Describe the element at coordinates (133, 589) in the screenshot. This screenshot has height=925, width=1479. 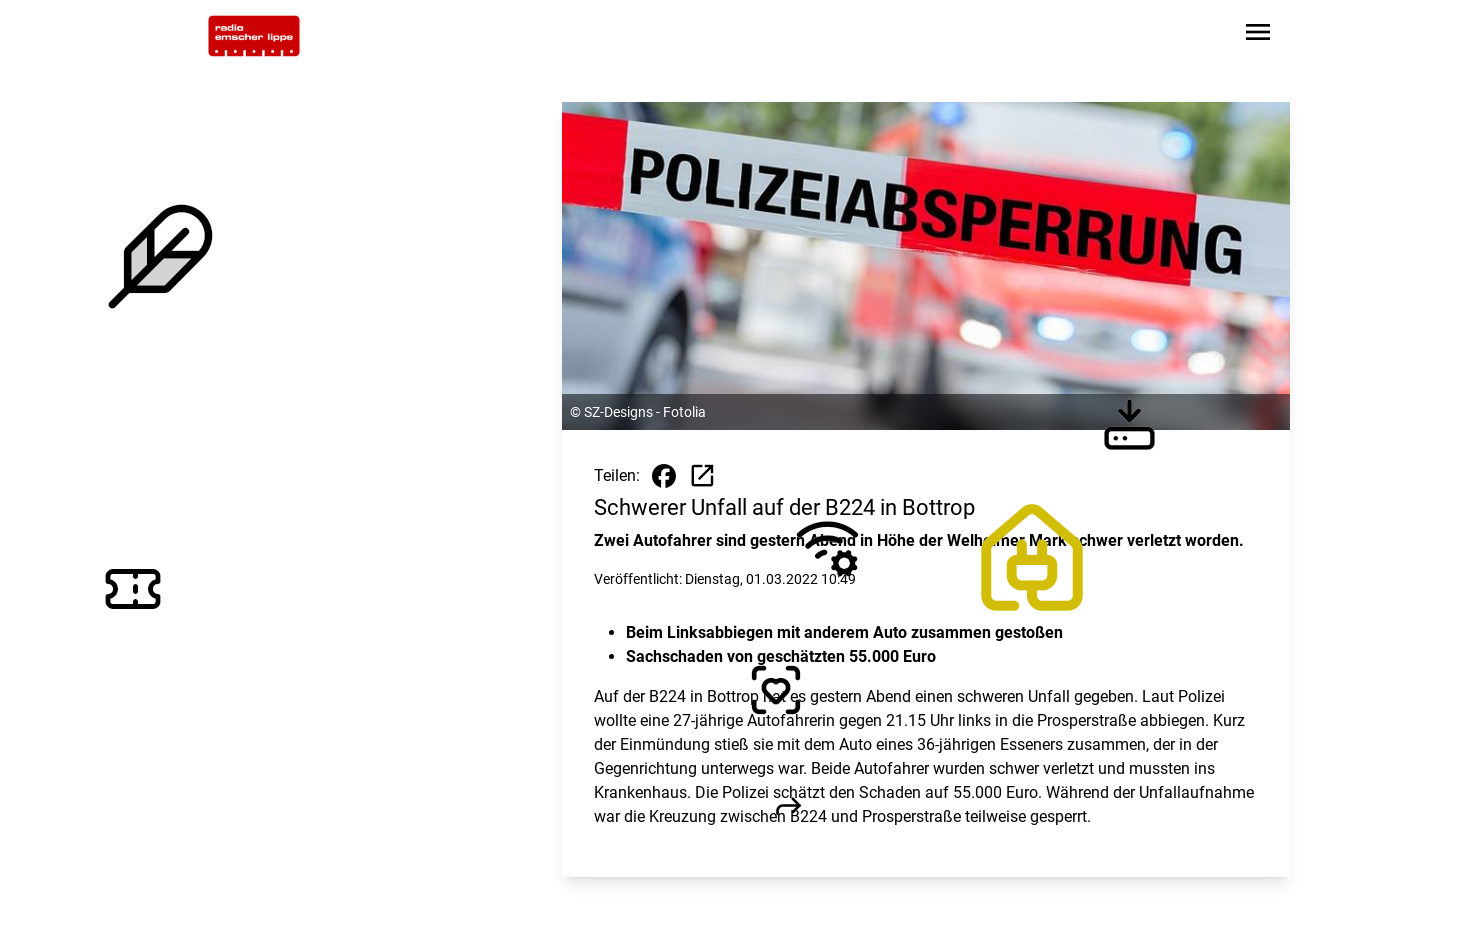
I see `view your tickets or passes` at that location.